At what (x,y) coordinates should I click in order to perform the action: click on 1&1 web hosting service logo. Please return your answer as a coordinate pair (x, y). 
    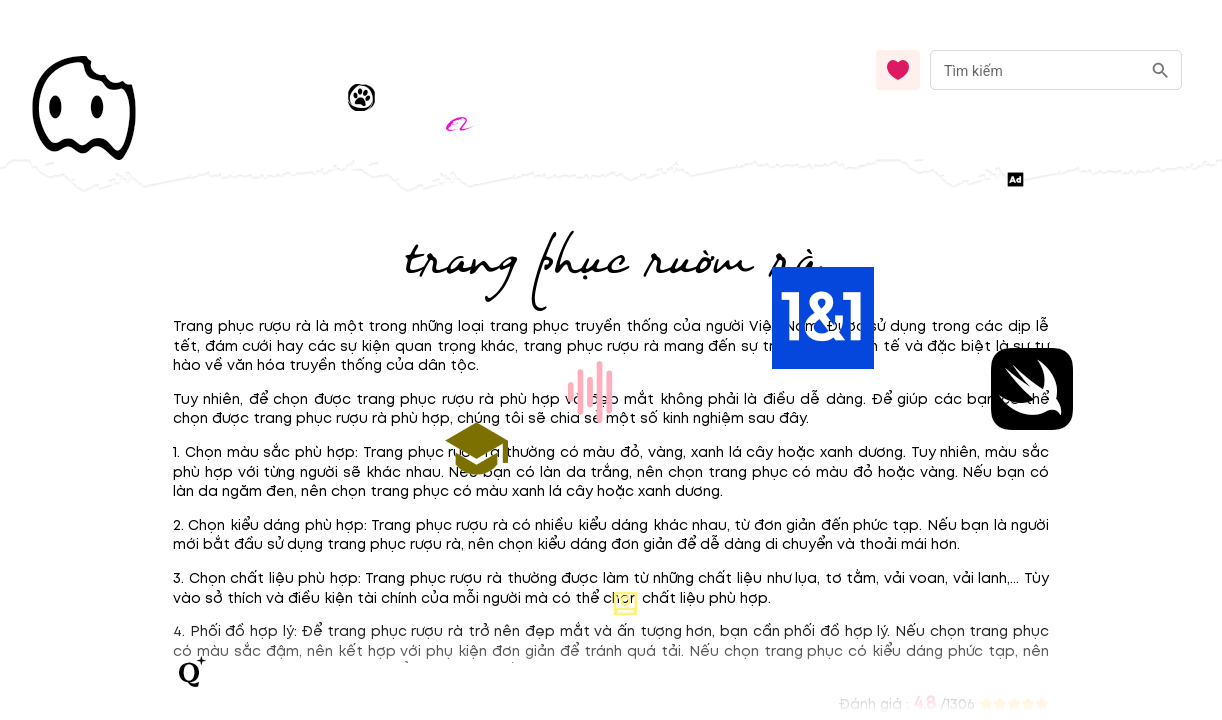
    Looking at the image, I should click on (823, 318).